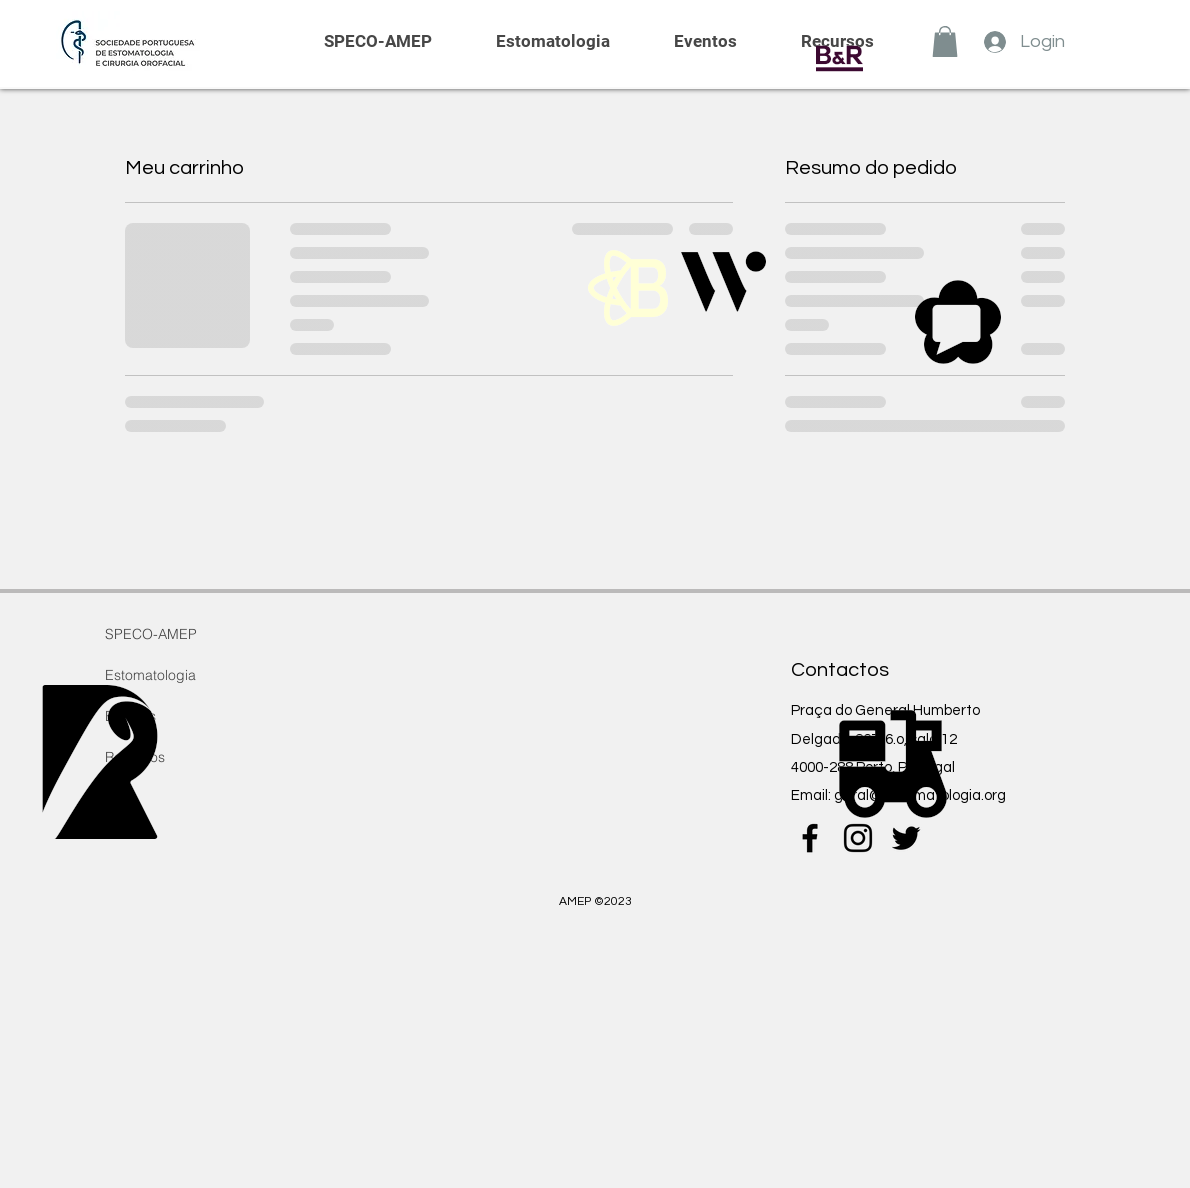 The width and height of the screenshot is (1190, 1188). What do you see at coordinates (723, 281) in the screenshot?
I see `open the Wantedly app` at bounding box center [723, 281].